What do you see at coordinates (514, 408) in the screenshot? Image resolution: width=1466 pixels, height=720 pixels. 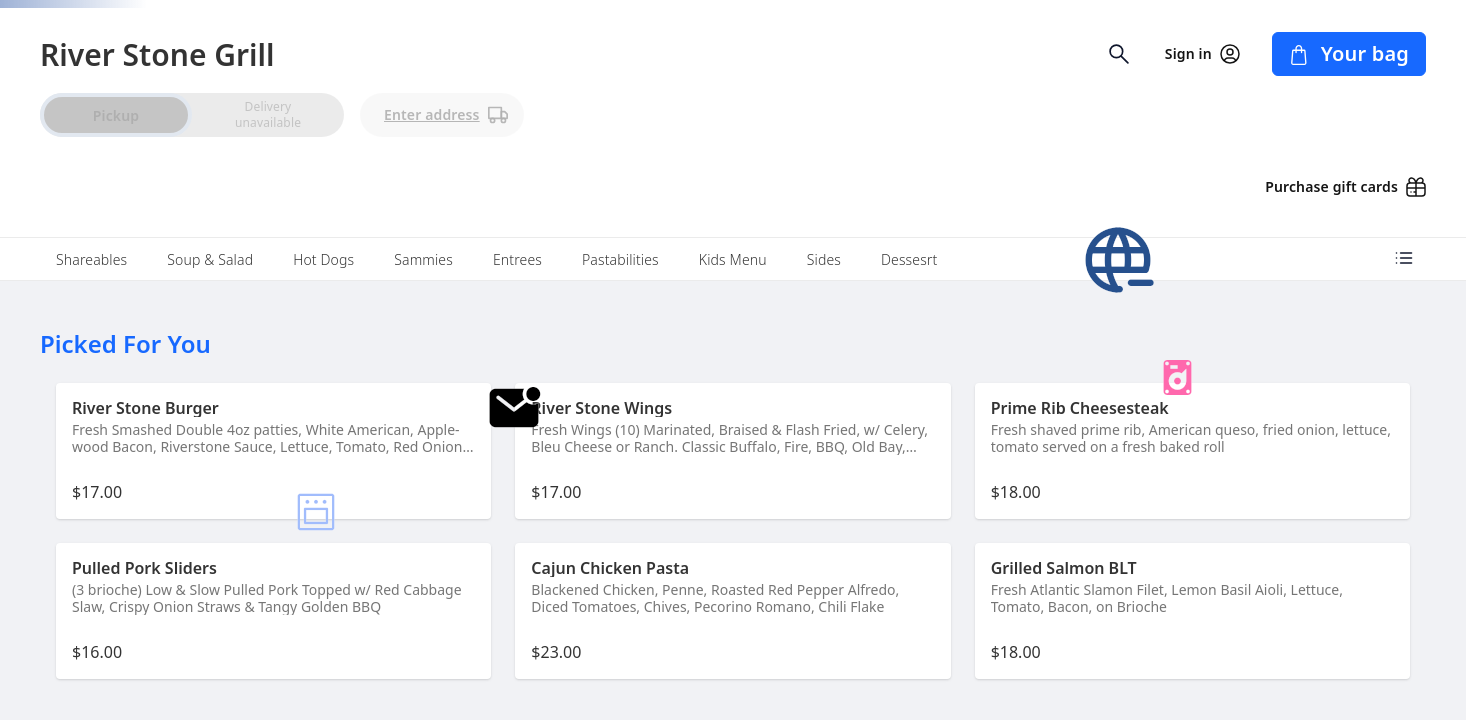 I see `indicates new unread email` at bounding box center [514, 408].